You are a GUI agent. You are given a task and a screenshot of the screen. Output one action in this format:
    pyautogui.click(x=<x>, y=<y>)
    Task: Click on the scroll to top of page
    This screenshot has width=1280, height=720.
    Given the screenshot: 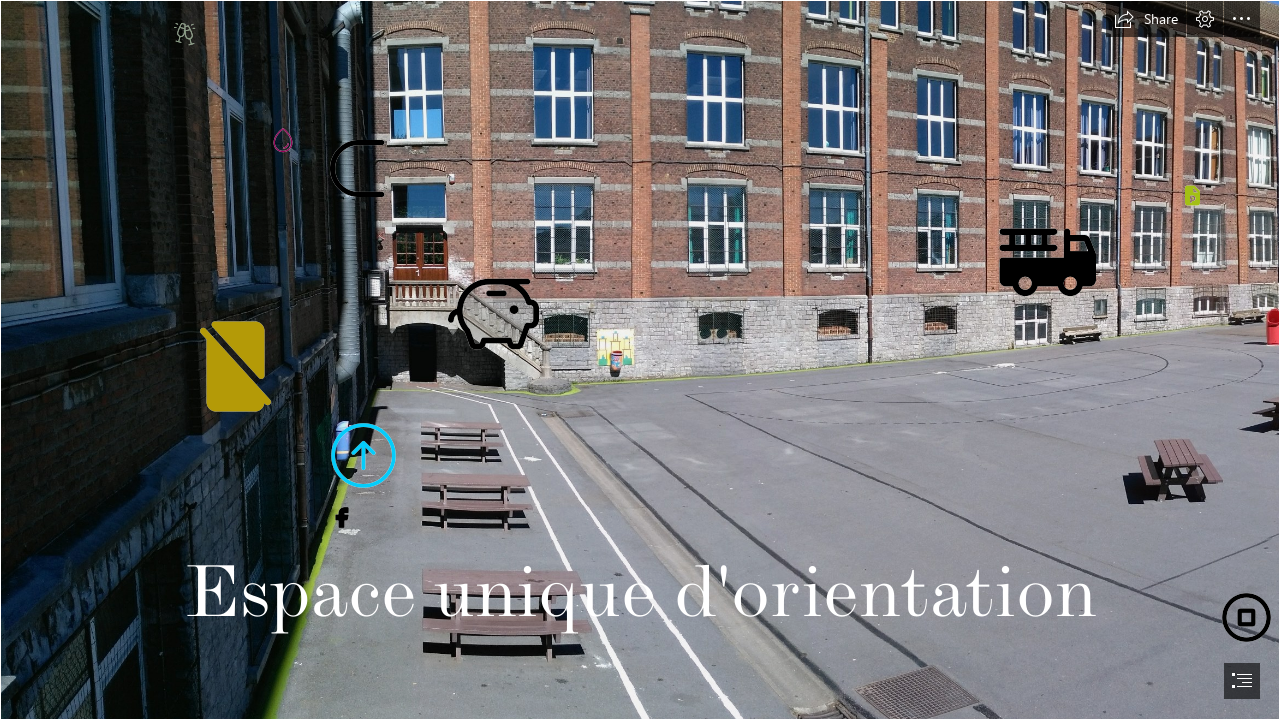 What is the action you would take?
    pyautogui.click(x=363, y=455)
    